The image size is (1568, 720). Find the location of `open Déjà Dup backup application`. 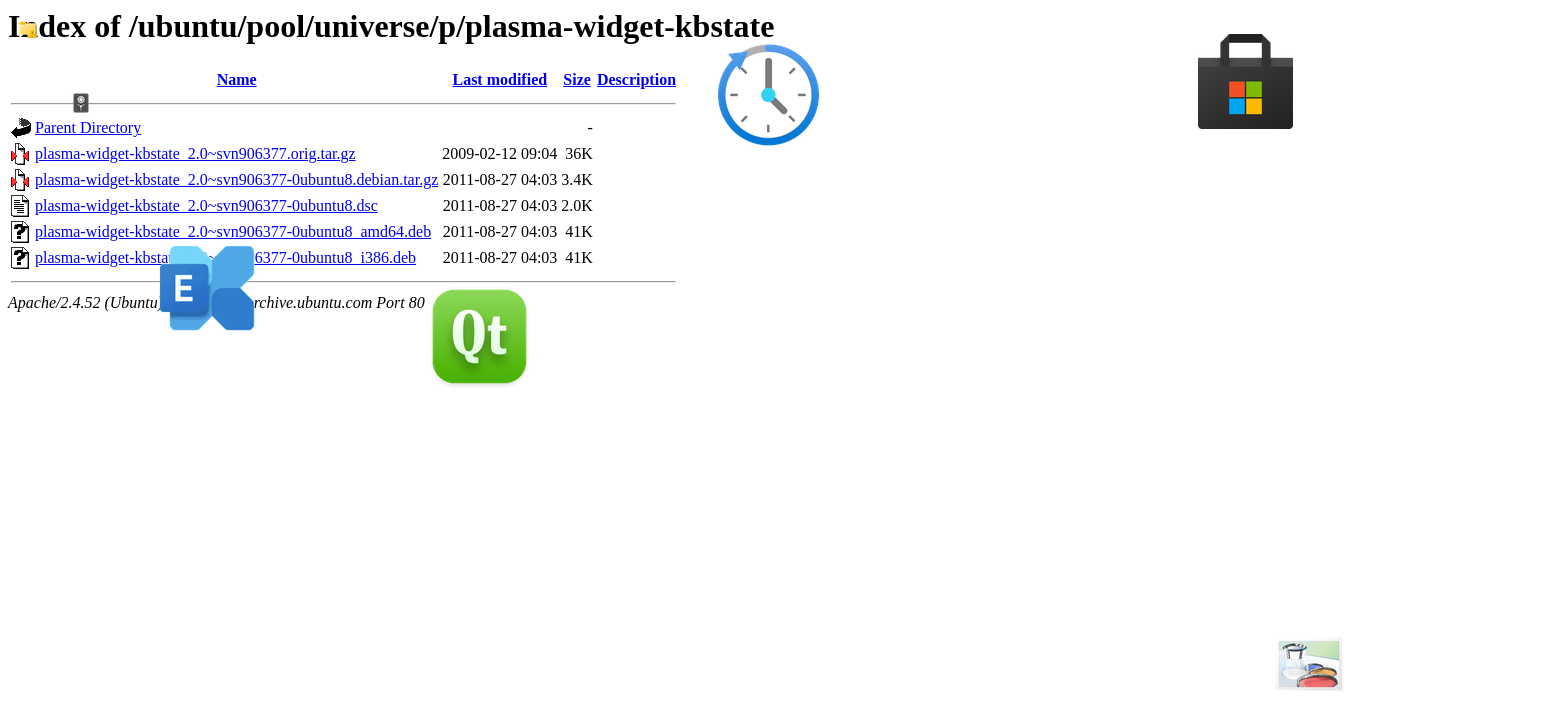

open Déjà Dup backup application is located at coordinates (81, 103).